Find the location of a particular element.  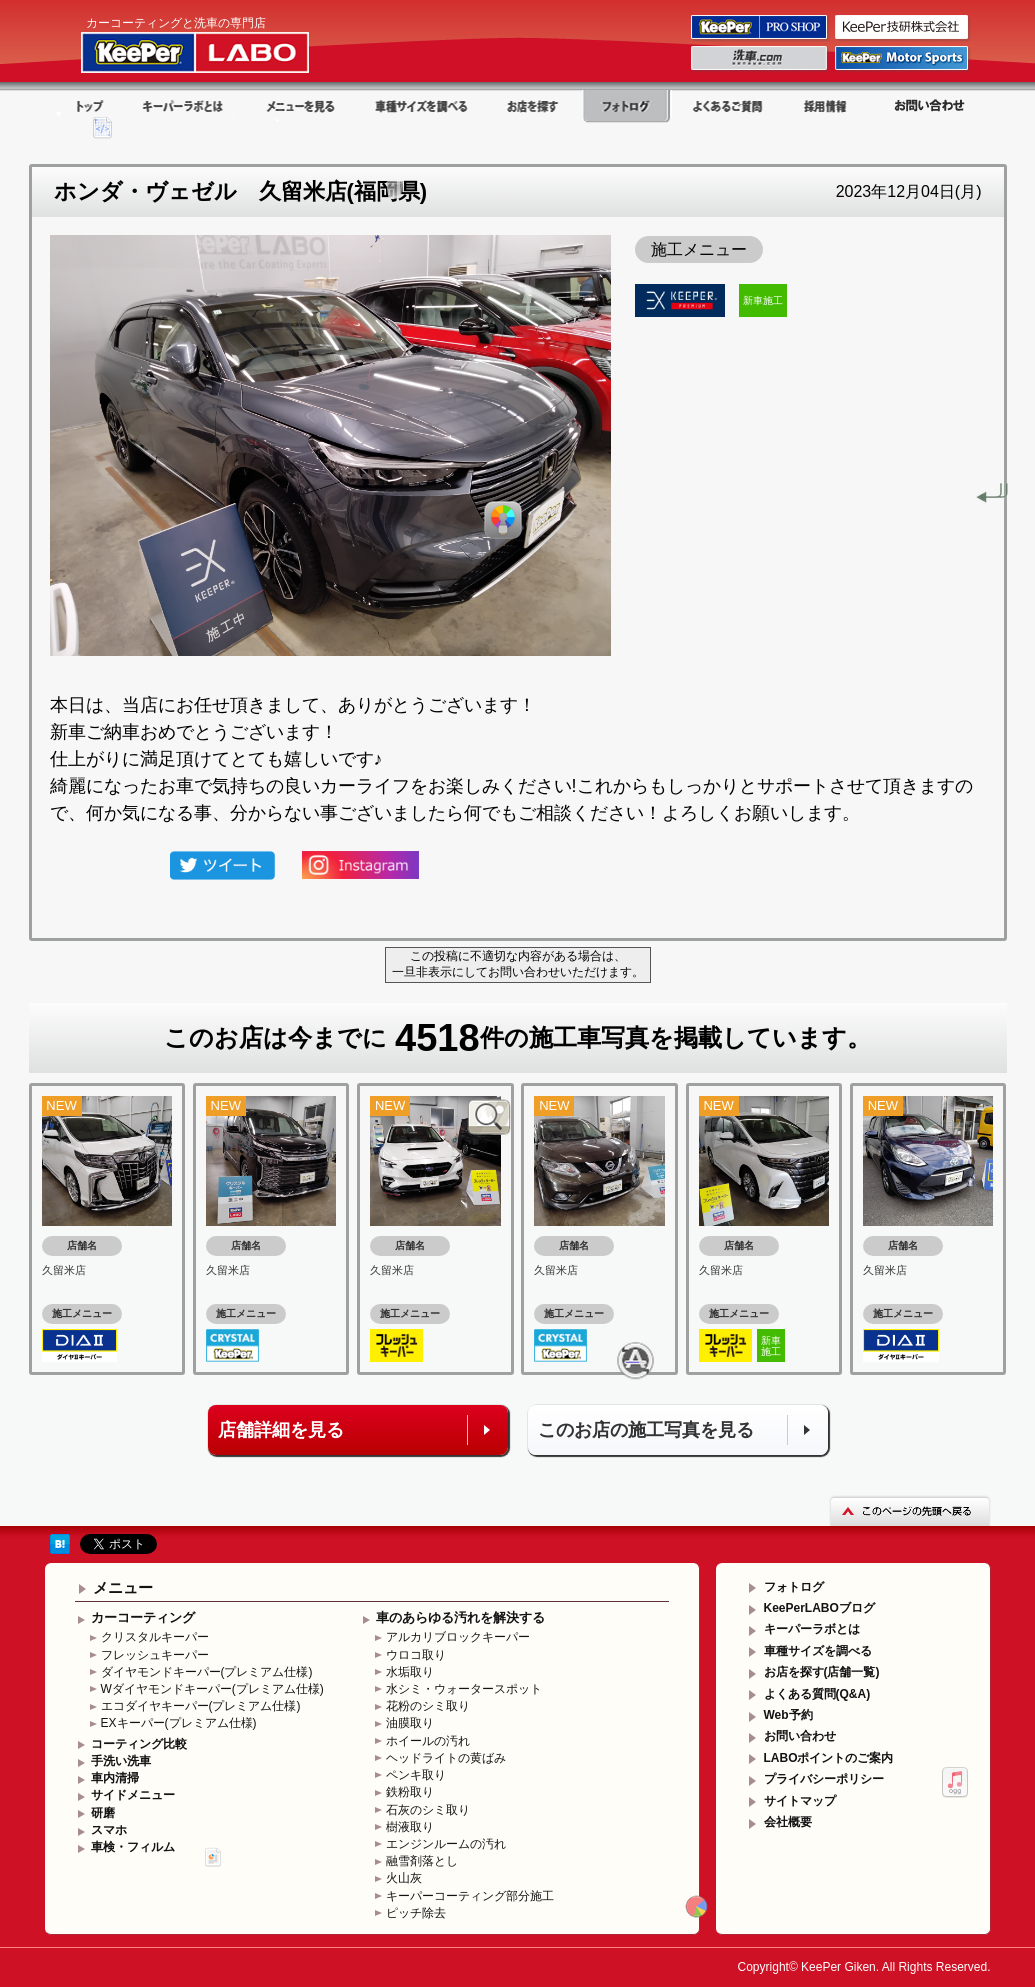

open disk usage analyzer app is located at coordinates (696, 1906).